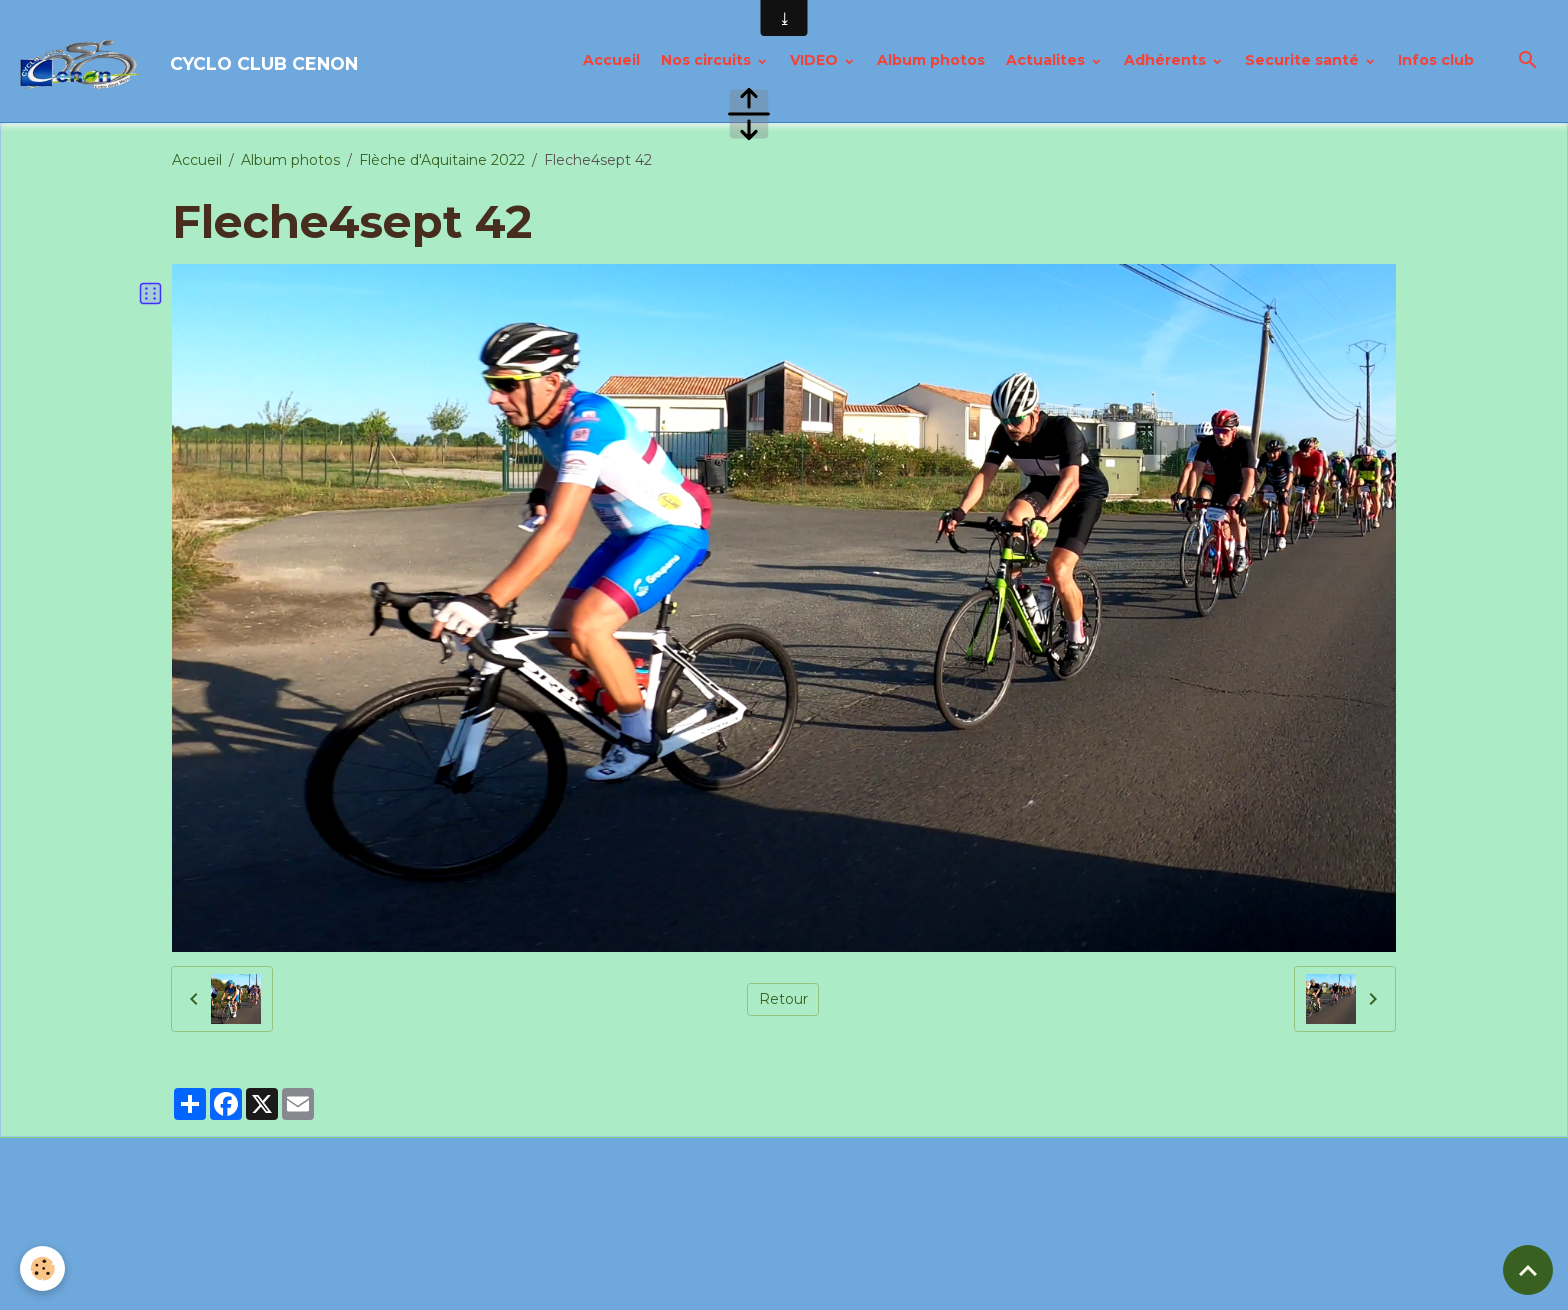  Describe the element at coordinates (150, 293) in the screenshot. I see `randomize or shuffle content` at that location.